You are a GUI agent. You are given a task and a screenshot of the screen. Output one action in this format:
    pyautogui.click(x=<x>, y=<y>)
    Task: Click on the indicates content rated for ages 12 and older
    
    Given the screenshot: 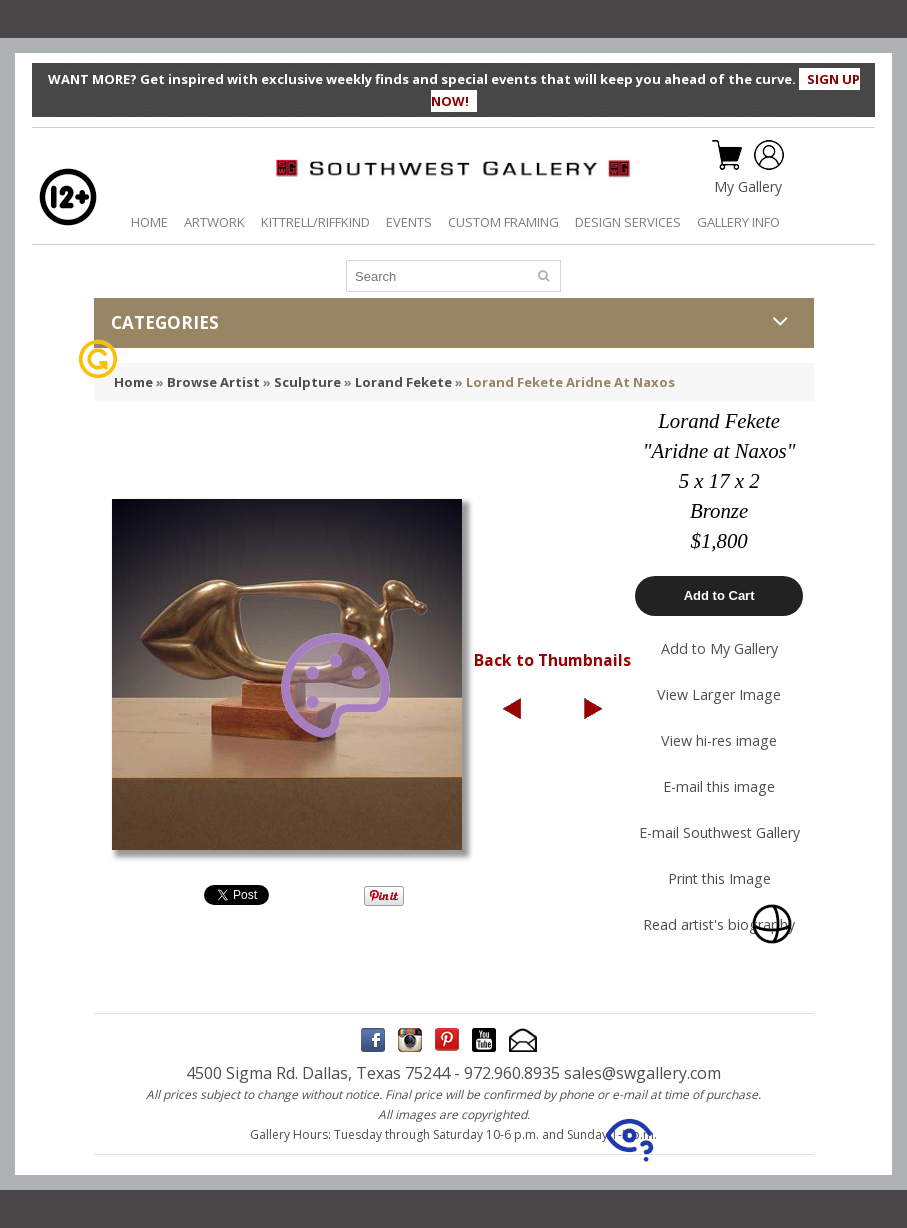 What is the action you would take?
    pyautogui.click(x=68, y=197)
    